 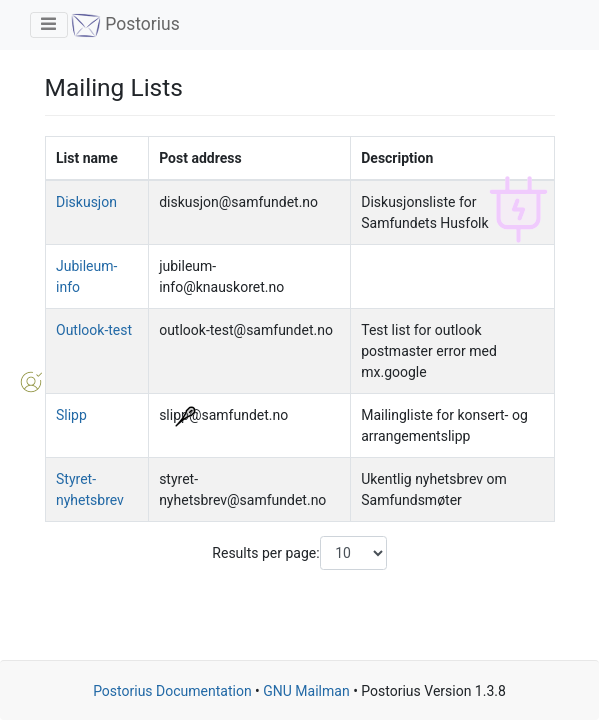 I want to click on indicates device is currently charging, so click(x=518, y=209).